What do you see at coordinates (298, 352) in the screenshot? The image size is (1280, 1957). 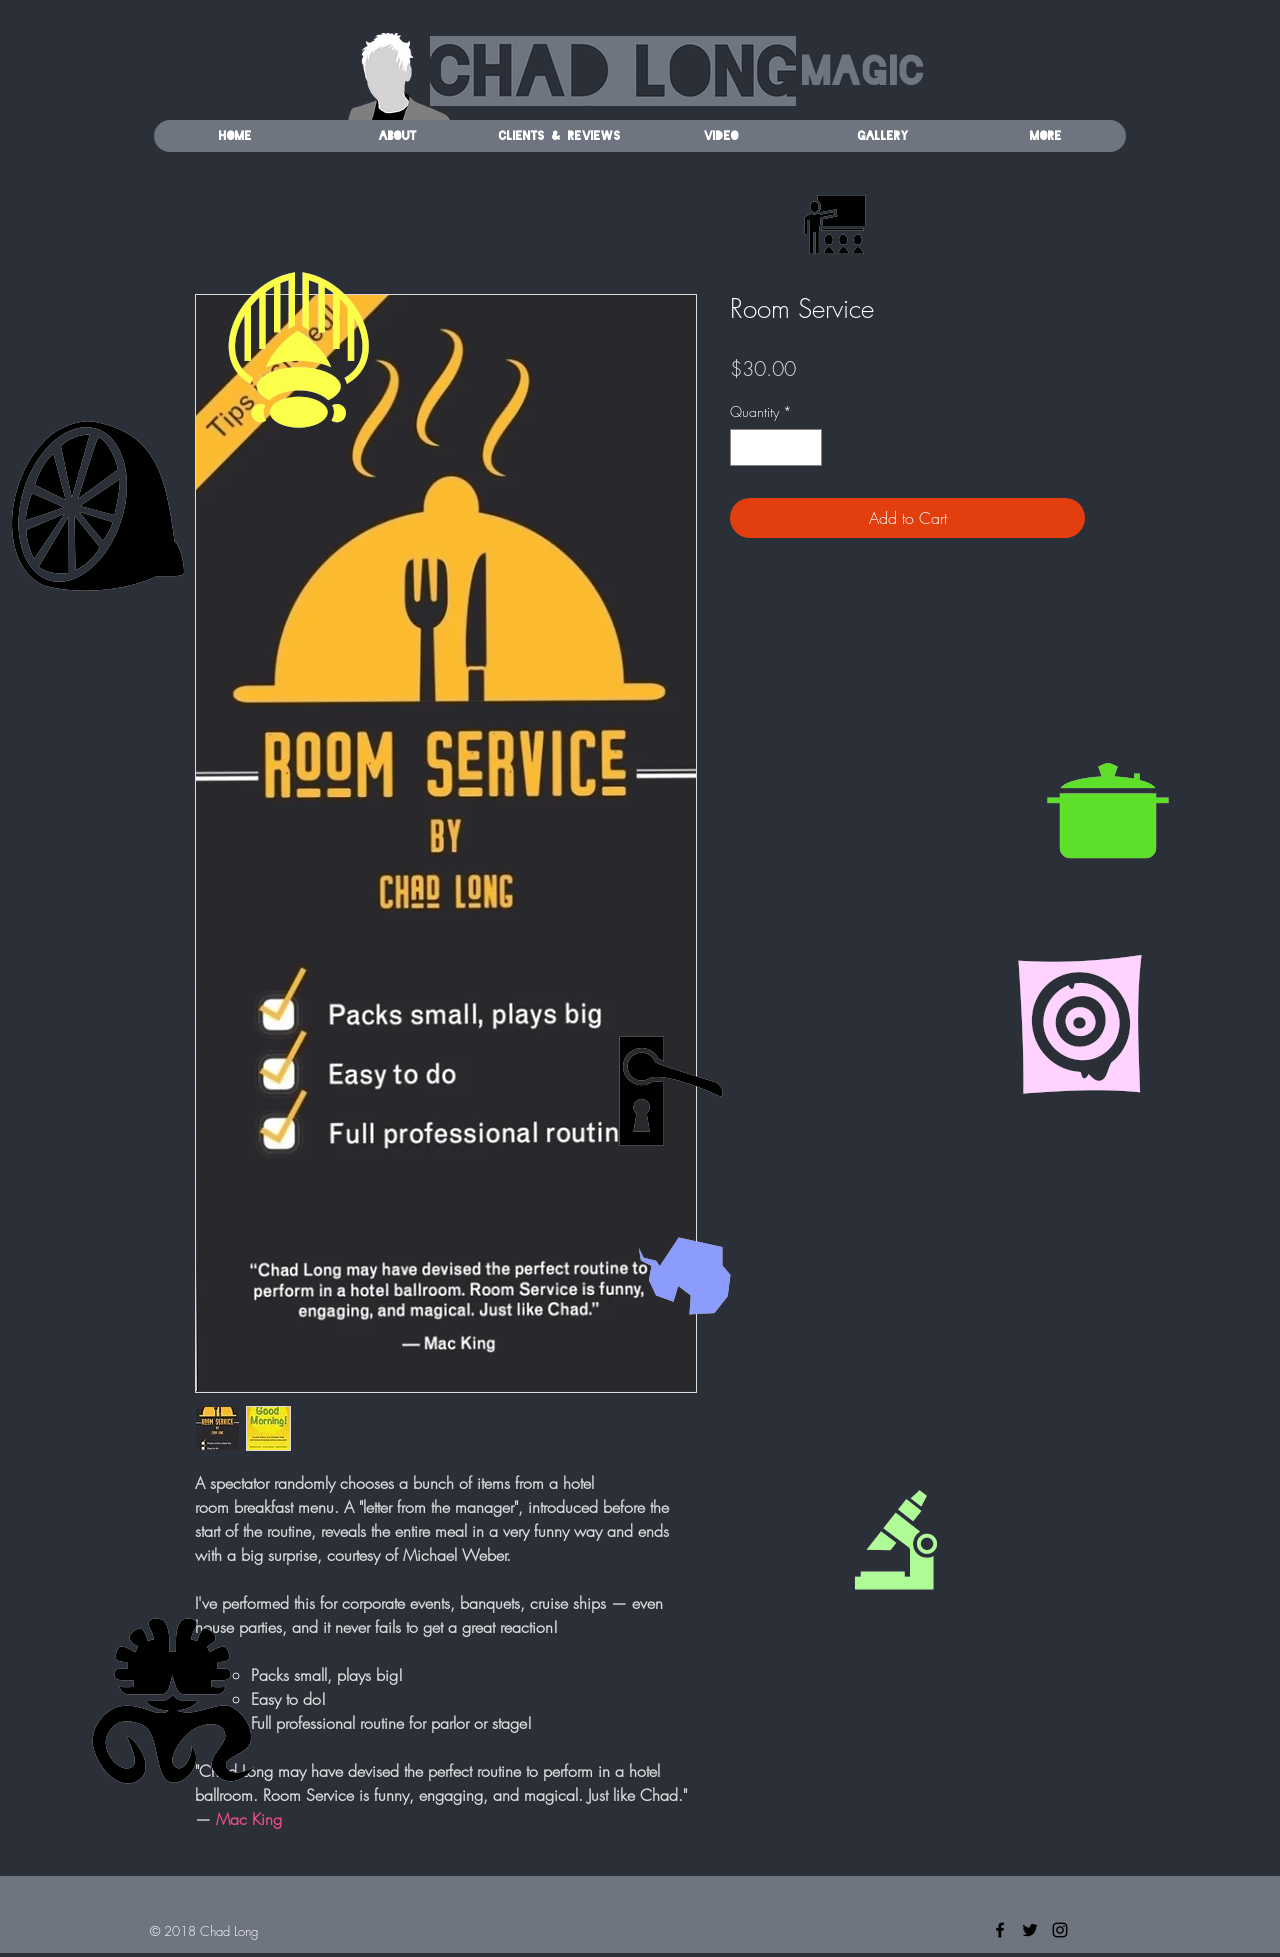 I see `represents a beetle or insect creature in a game interface` at bounding box center [298, 352].